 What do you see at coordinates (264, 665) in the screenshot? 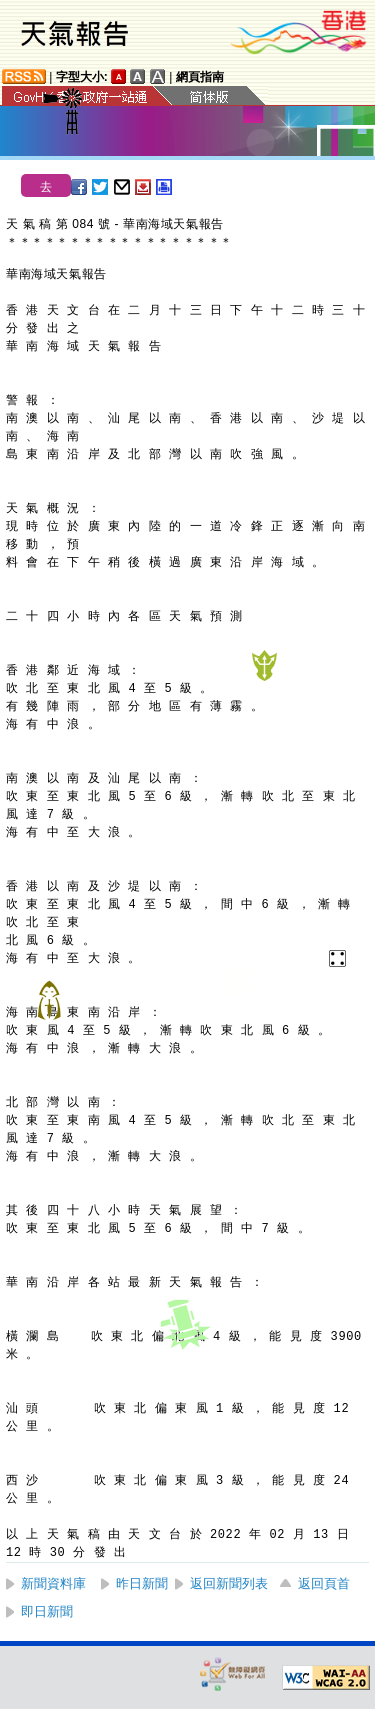
I see `select trident shield weapon or defense item` at bounding box center [264, 665].